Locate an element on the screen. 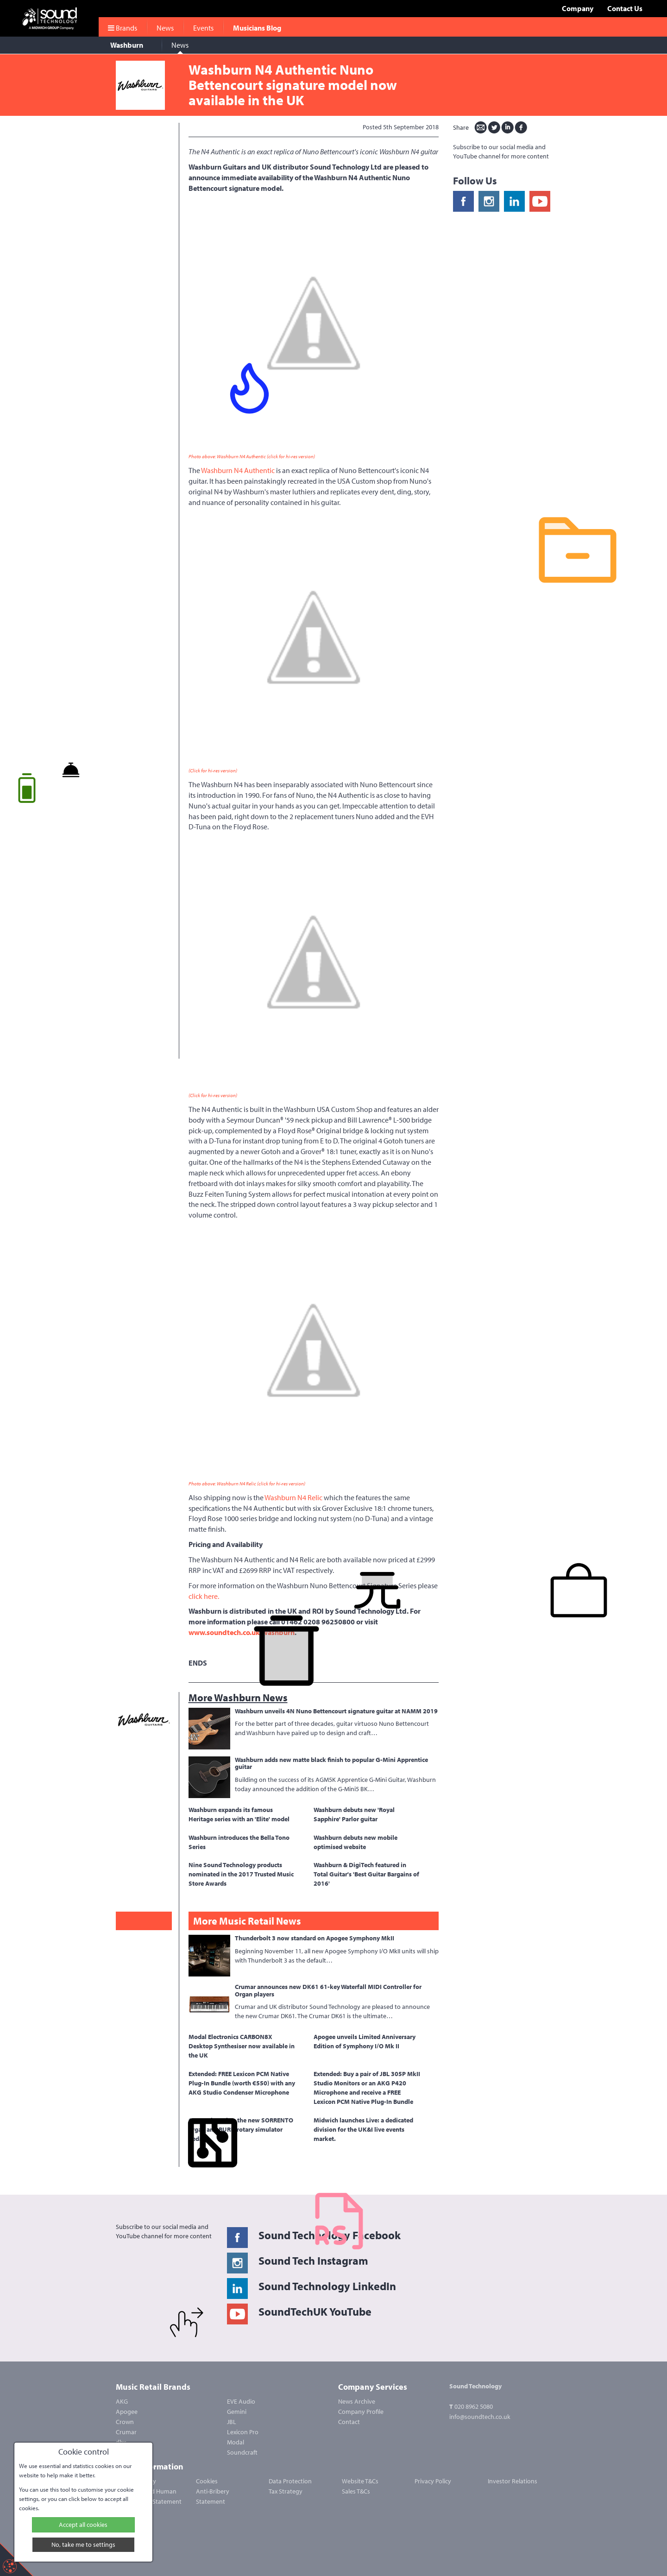 The width and height of the screenshot is (667, 2576). delete selected item is located at coordinates (286, 1653).